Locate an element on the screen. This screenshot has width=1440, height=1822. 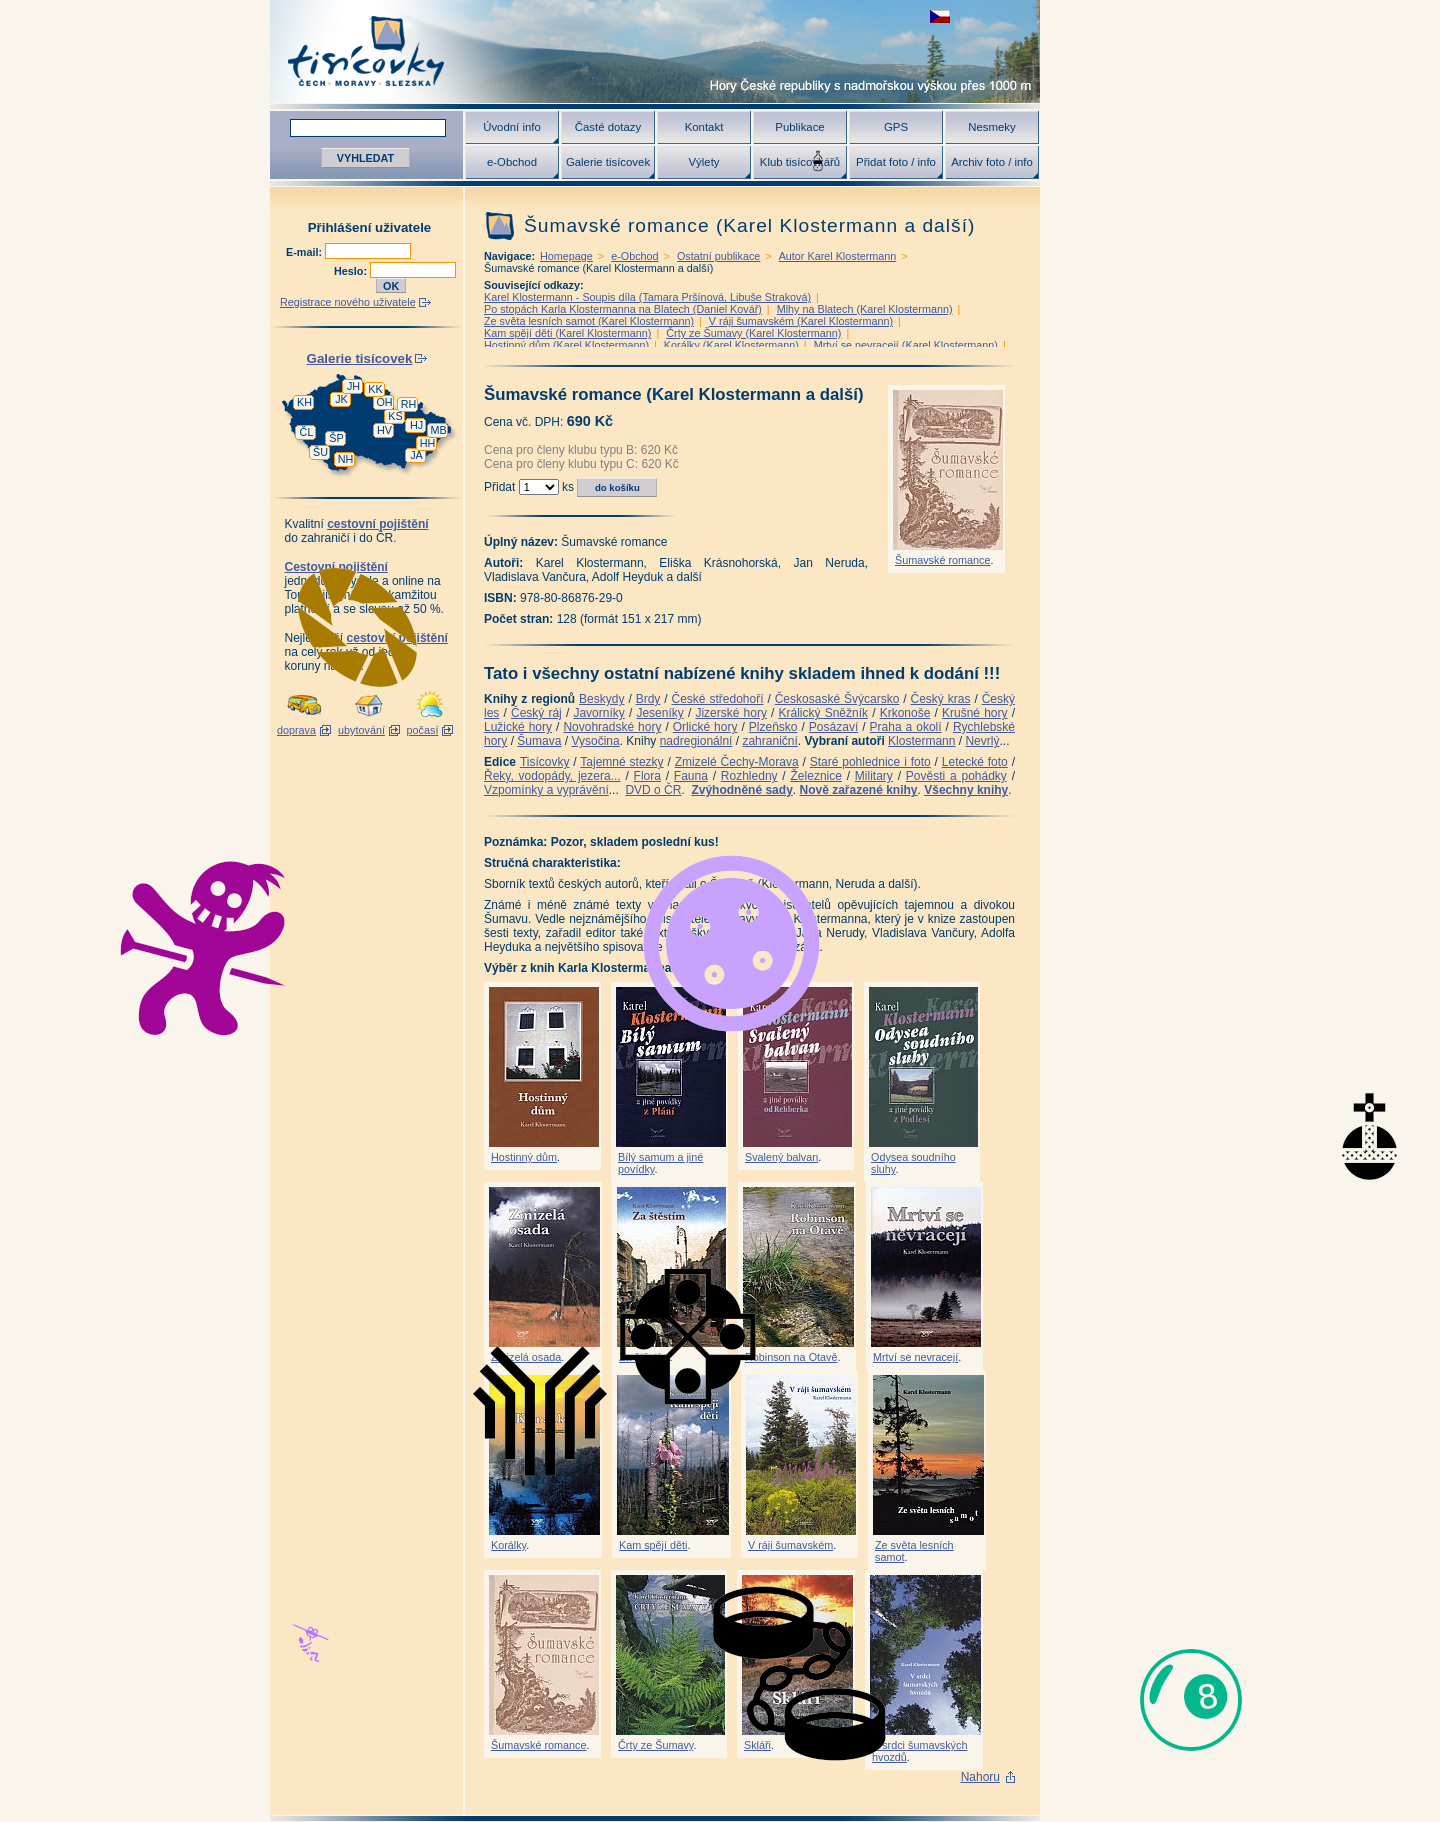
adjust camera aperture settings is located at coordinates (358, 628).